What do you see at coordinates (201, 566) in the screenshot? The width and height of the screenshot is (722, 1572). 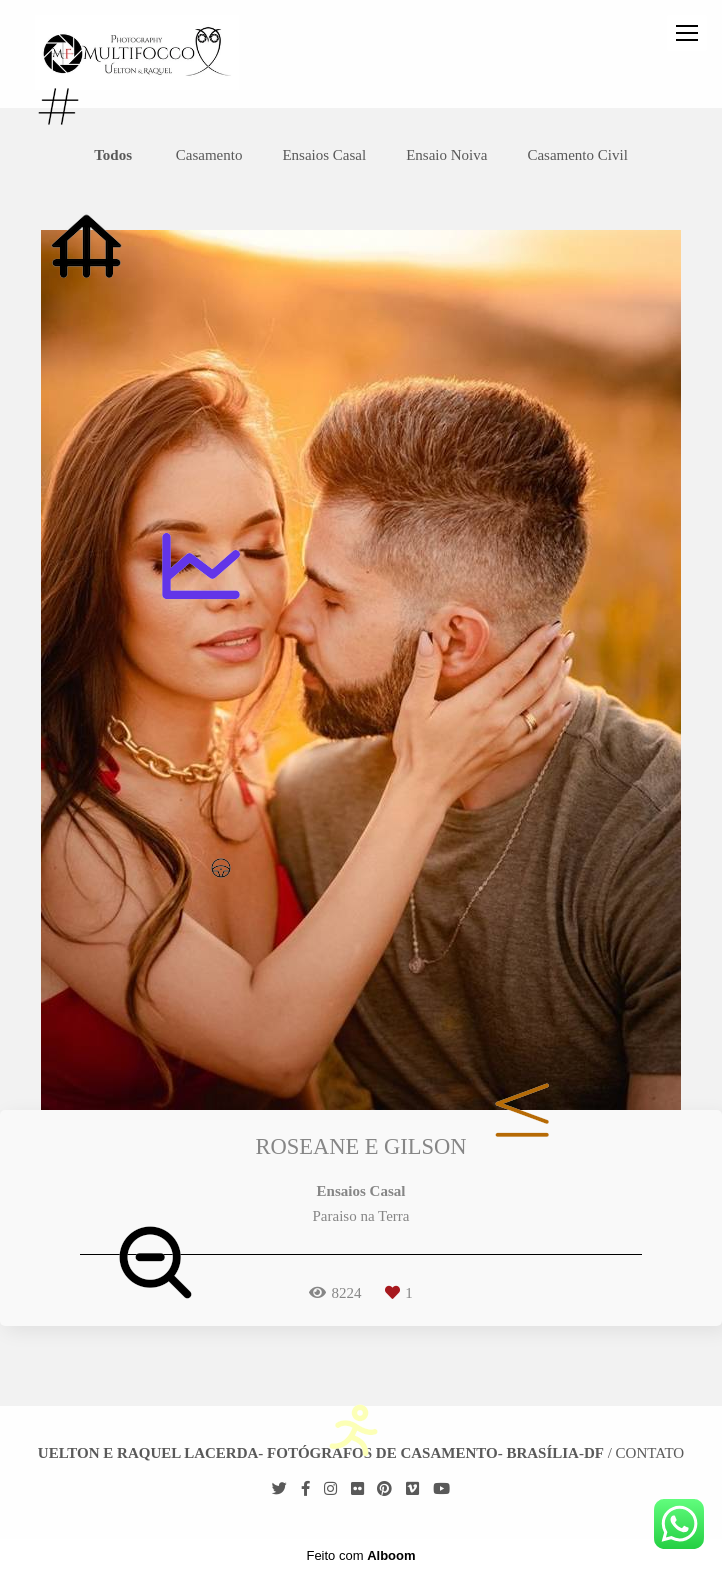 I see `view analytics or statistics` at bounding box center [201, 566].